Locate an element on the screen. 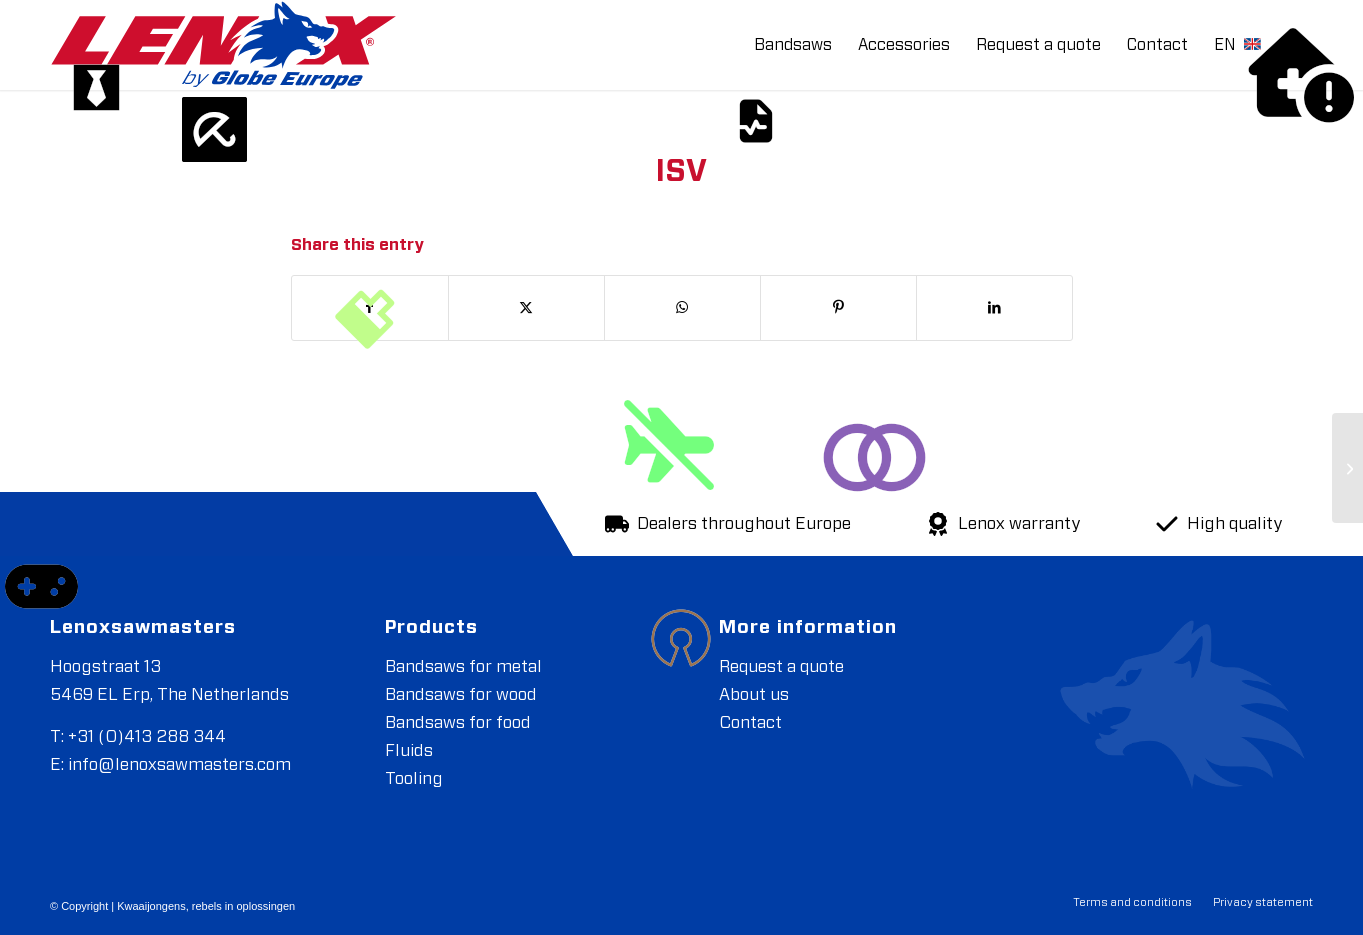  open avira antivirus software is located at coordinates (214, 129).